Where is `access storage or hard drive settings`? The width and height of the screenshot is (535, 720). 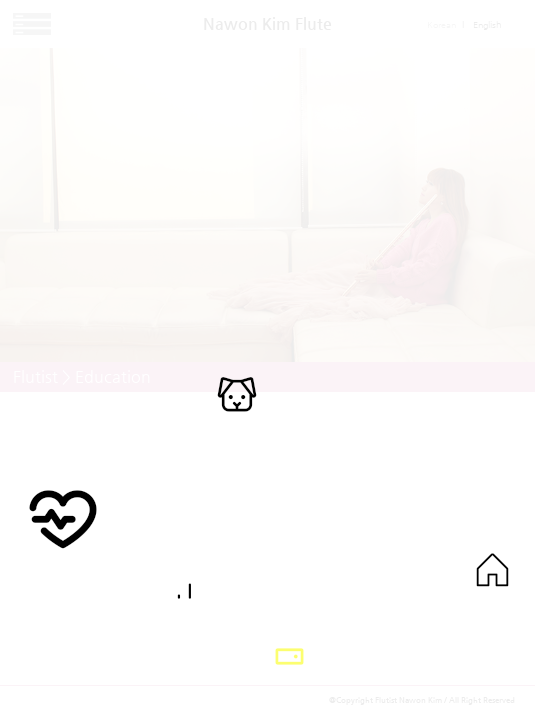 access storage or hard drive settings is located at coordinates (289, 656).